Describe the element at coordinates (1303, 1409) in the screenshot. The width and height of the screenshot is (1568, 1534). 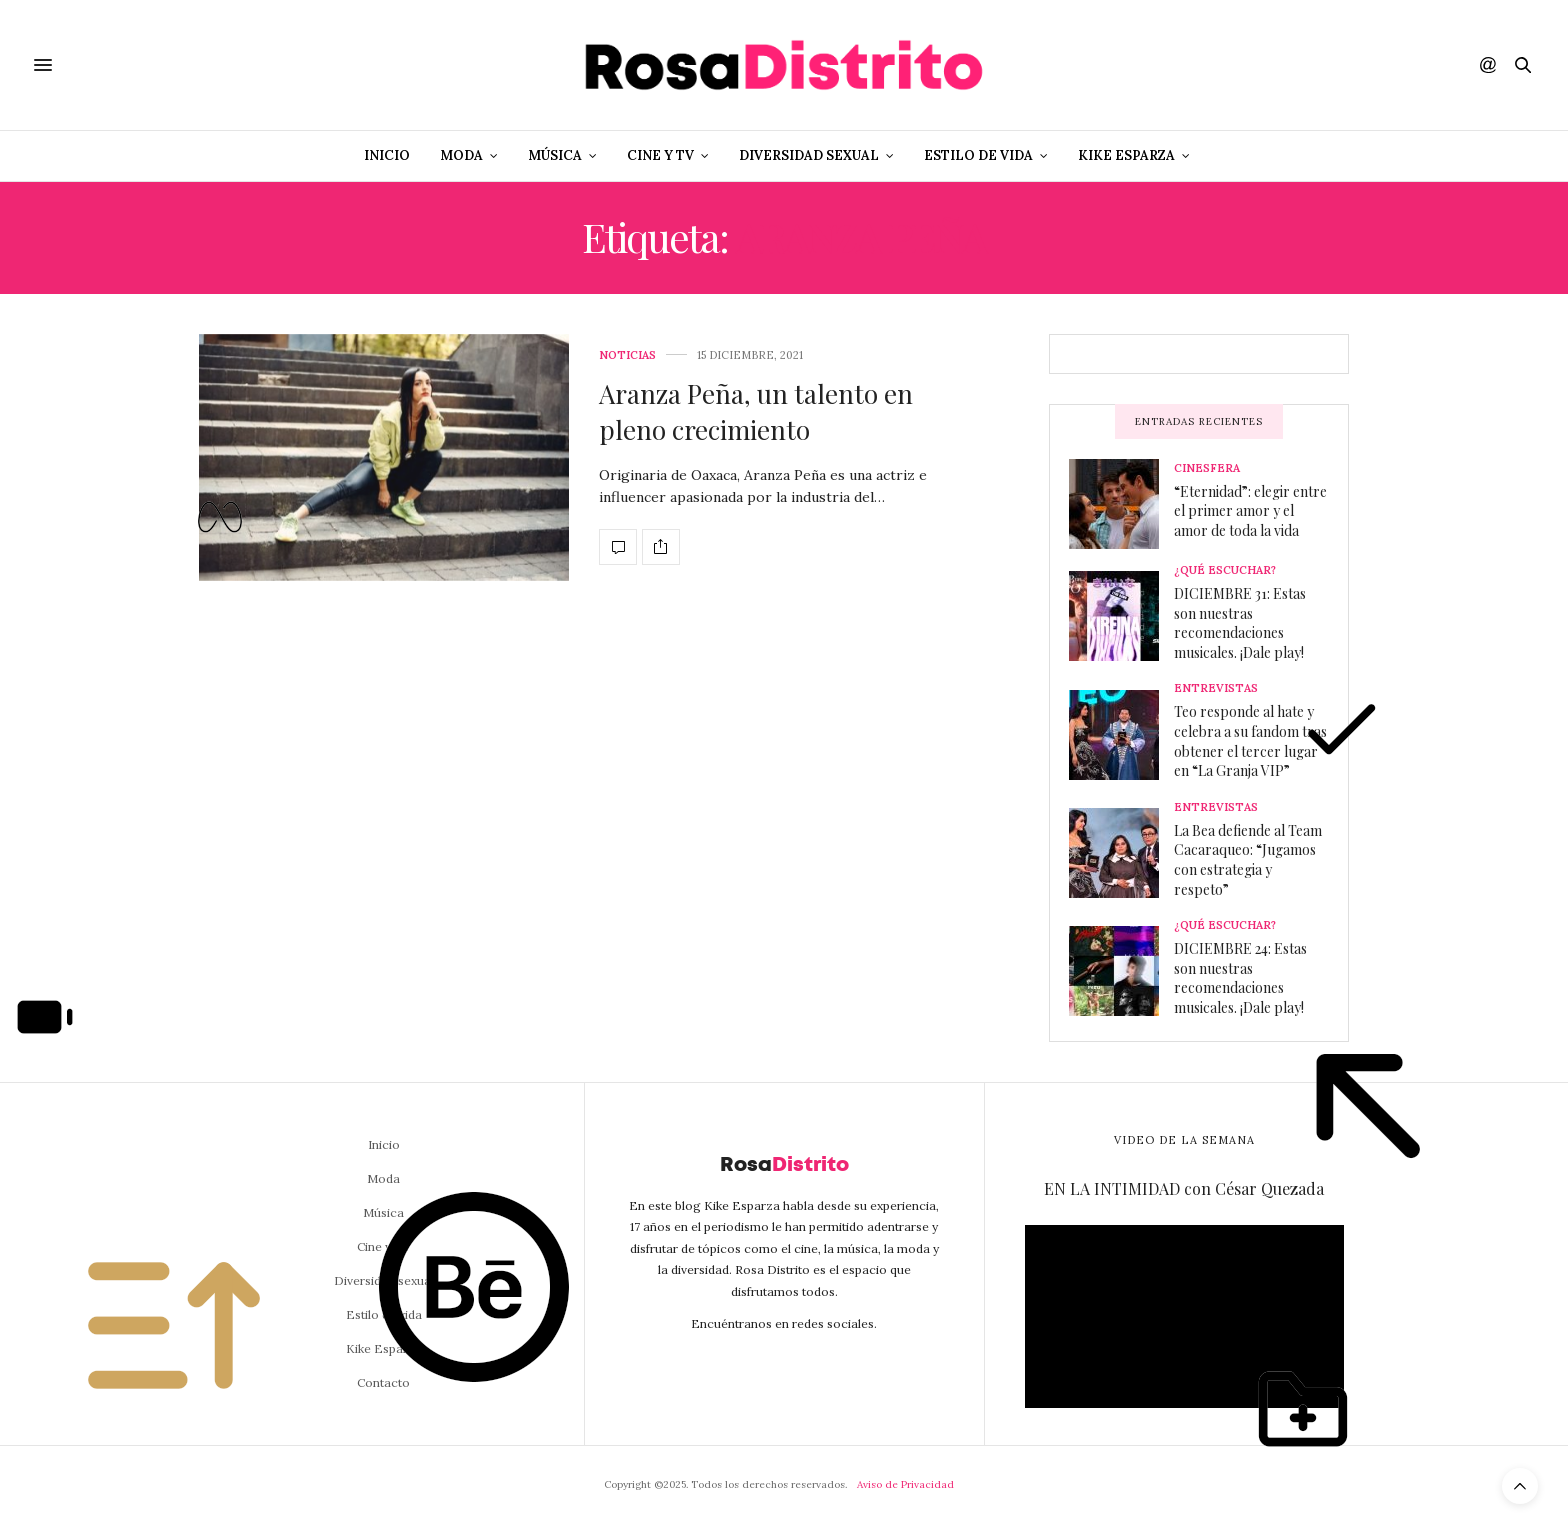
I see `create a new folder` at that location.